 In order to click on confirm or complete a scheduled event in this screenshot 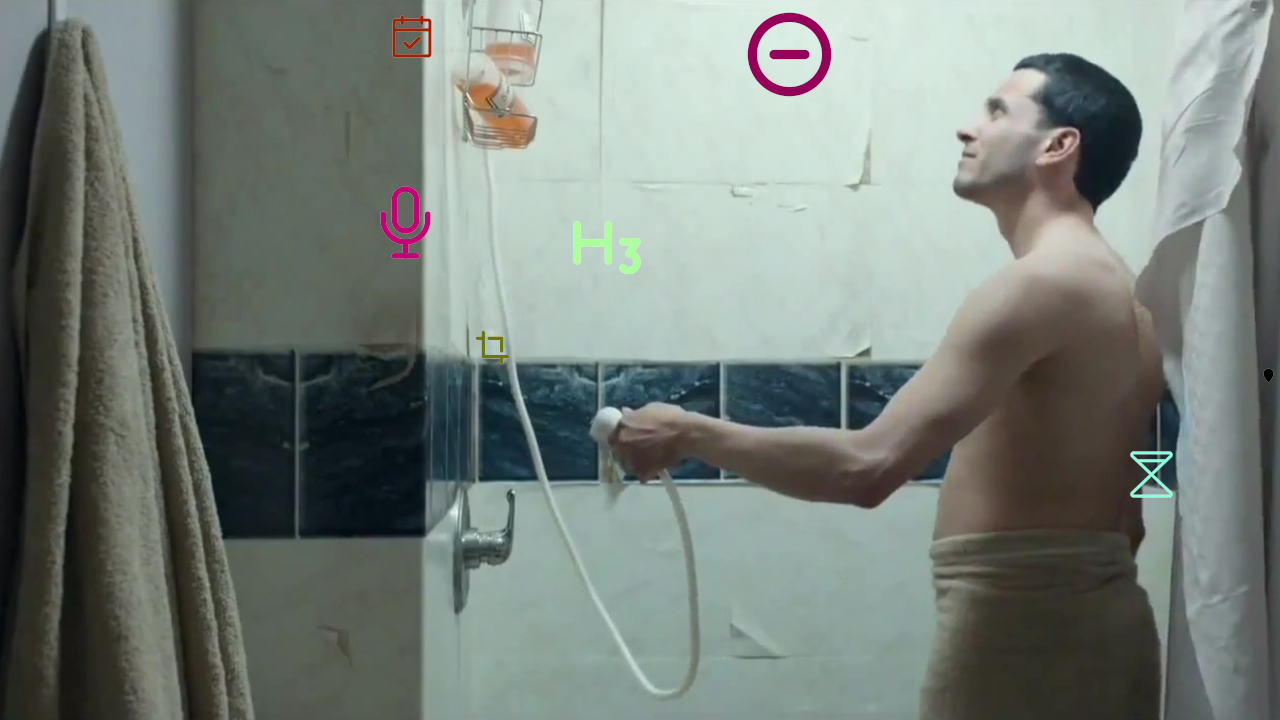, I will do `click(412, 38)`.